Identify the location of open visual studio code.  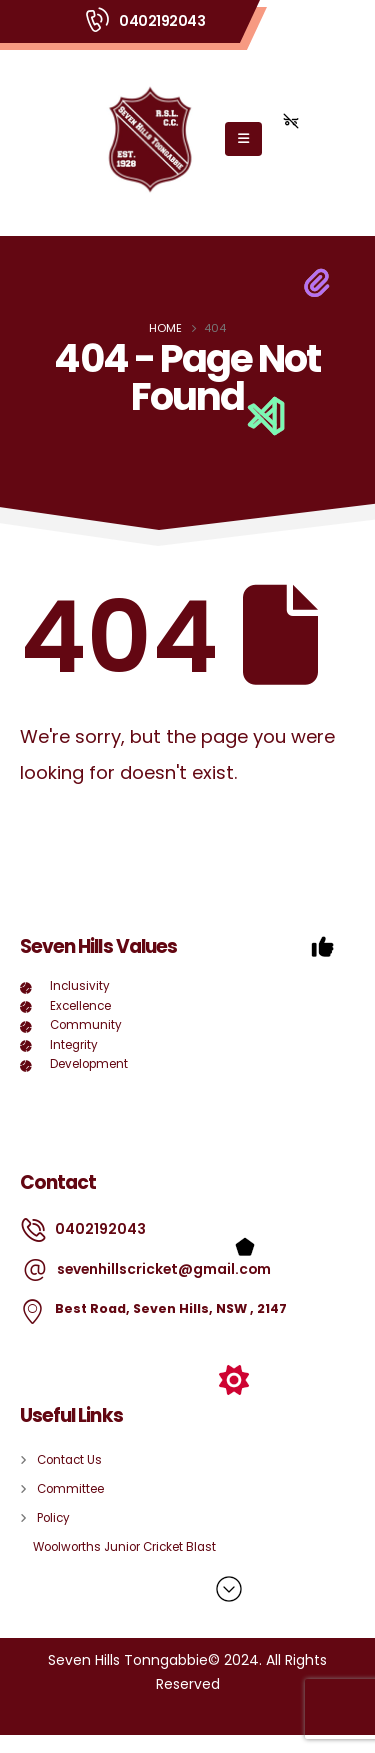
(267, 416).